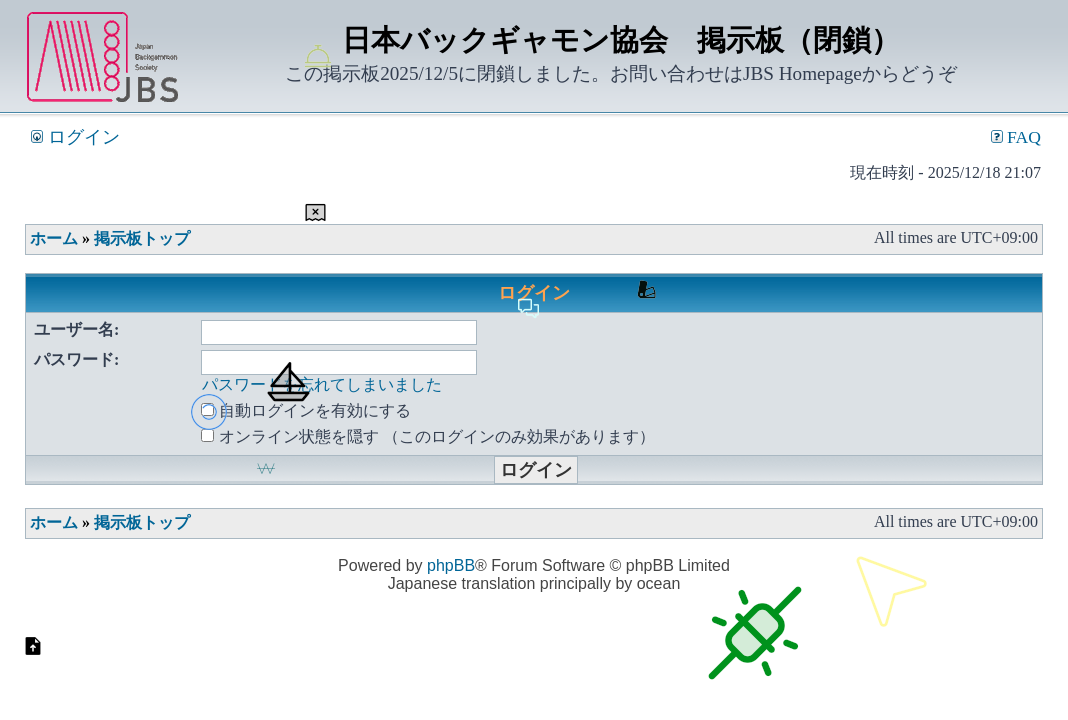 The height and width of the screenshot is (720, 1068). I want to click on indicates south korean won currency, so click(266, 468).